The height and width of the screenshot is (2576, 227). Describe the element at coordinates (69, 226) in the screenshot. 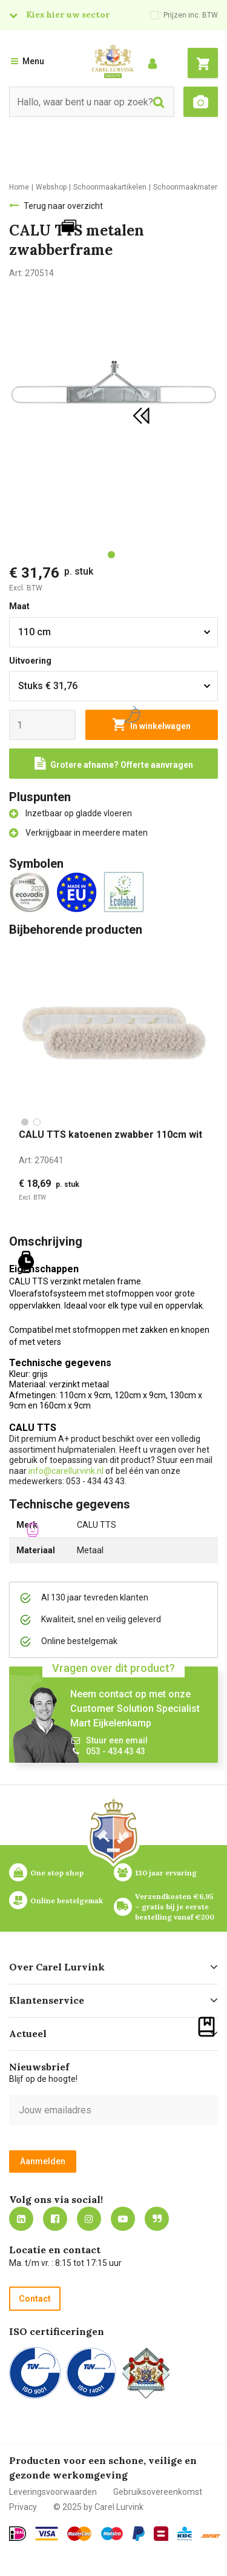

I see `view open browser windows` at that location.